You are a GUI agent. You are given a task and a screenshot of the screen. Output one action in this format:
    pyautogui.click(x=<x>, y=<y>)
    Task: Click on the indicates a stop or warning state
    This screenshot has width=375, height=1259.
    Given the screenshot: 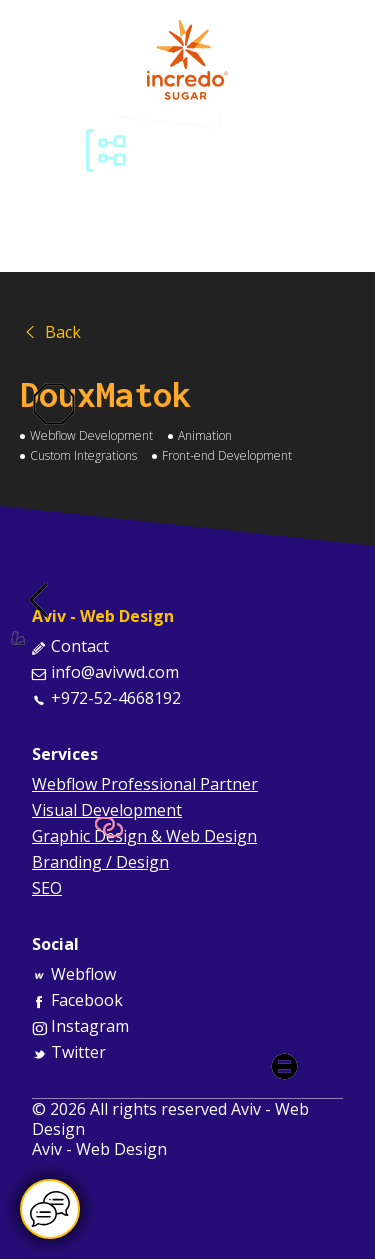 What is the action you would take?
    pyautogui.click(x=54, y=404)
    